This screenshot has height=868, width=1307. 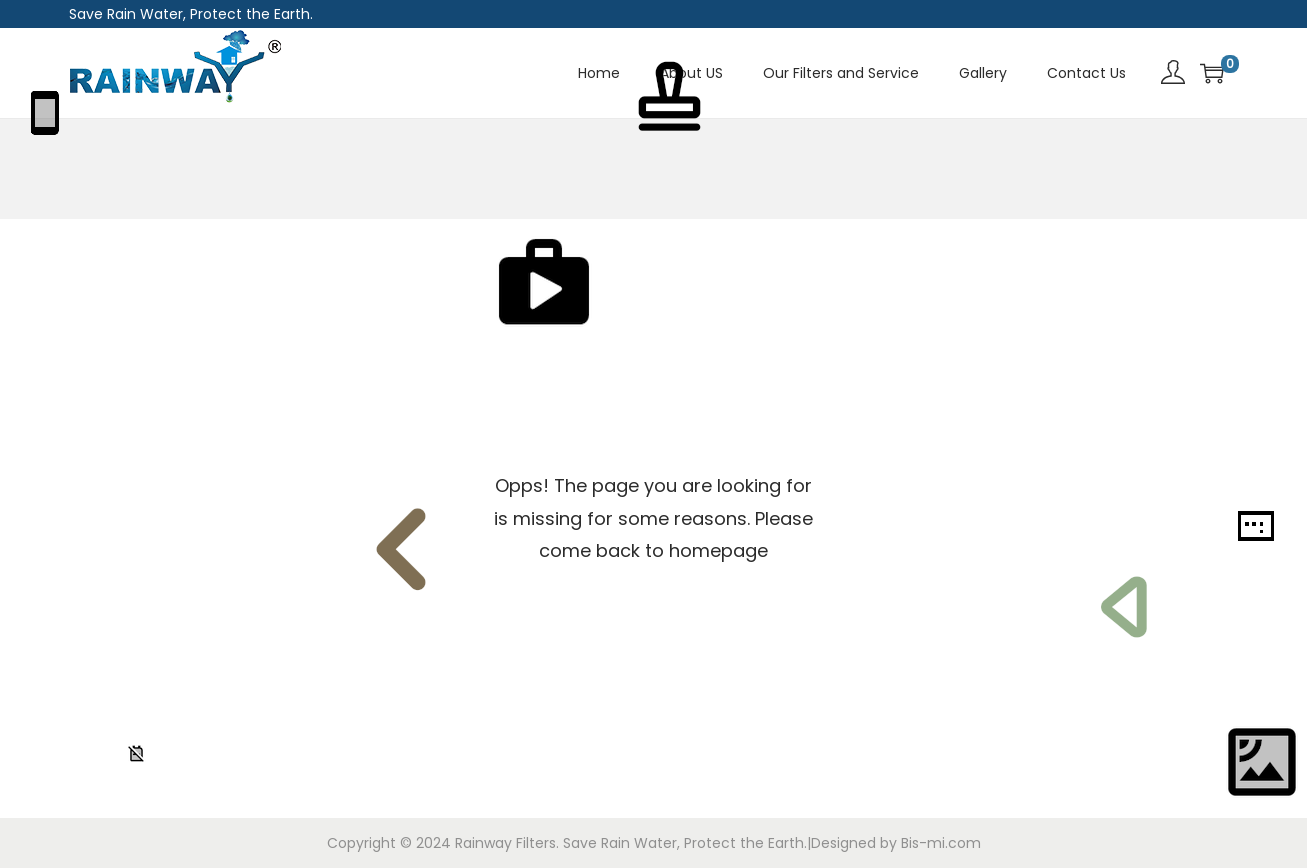 What do you see at coordinates (136, 753) in the screenshot?
I see `no backpacks allowed` at bounding box center [136, 753].